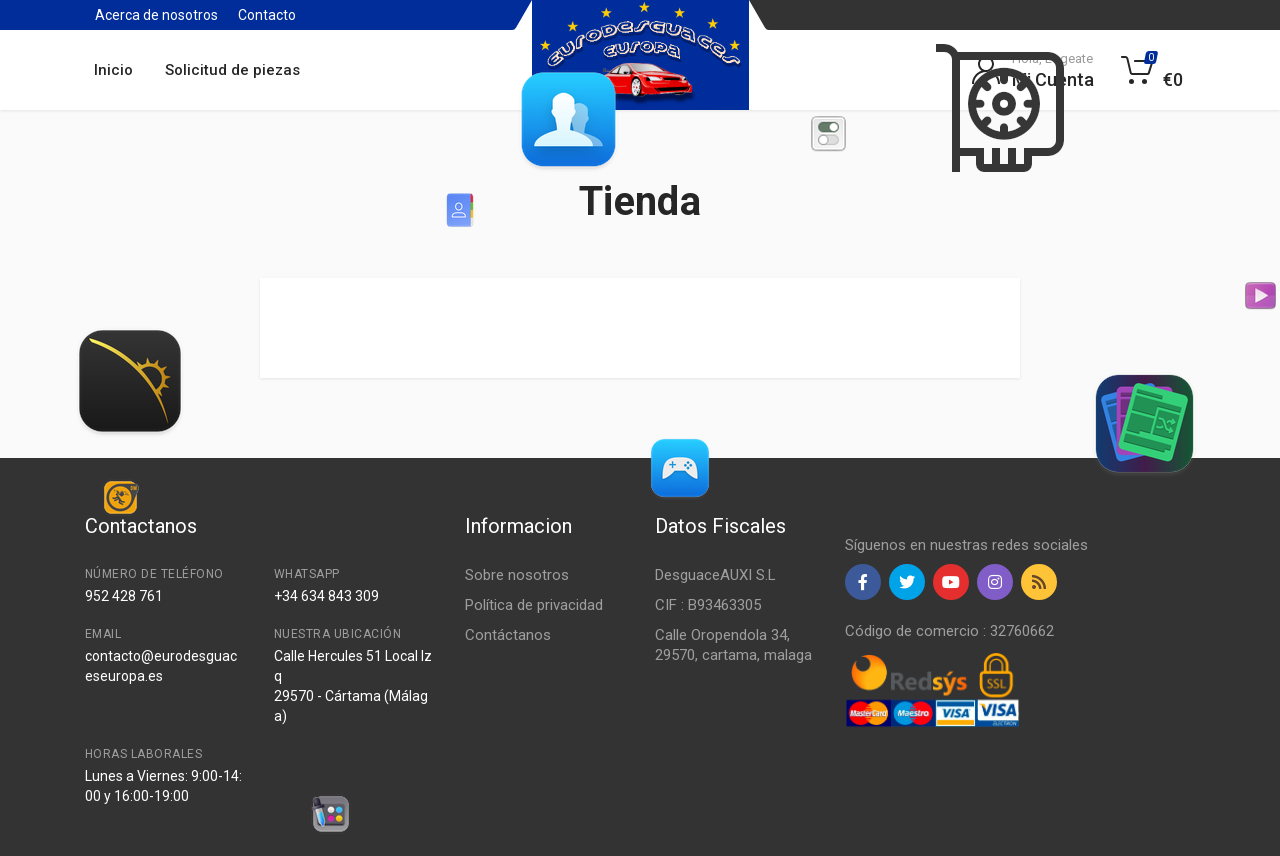 Image resolution: width=1280 pixels, height=856 pixels. I want to click on view graphics card information, so click(1000, 108).